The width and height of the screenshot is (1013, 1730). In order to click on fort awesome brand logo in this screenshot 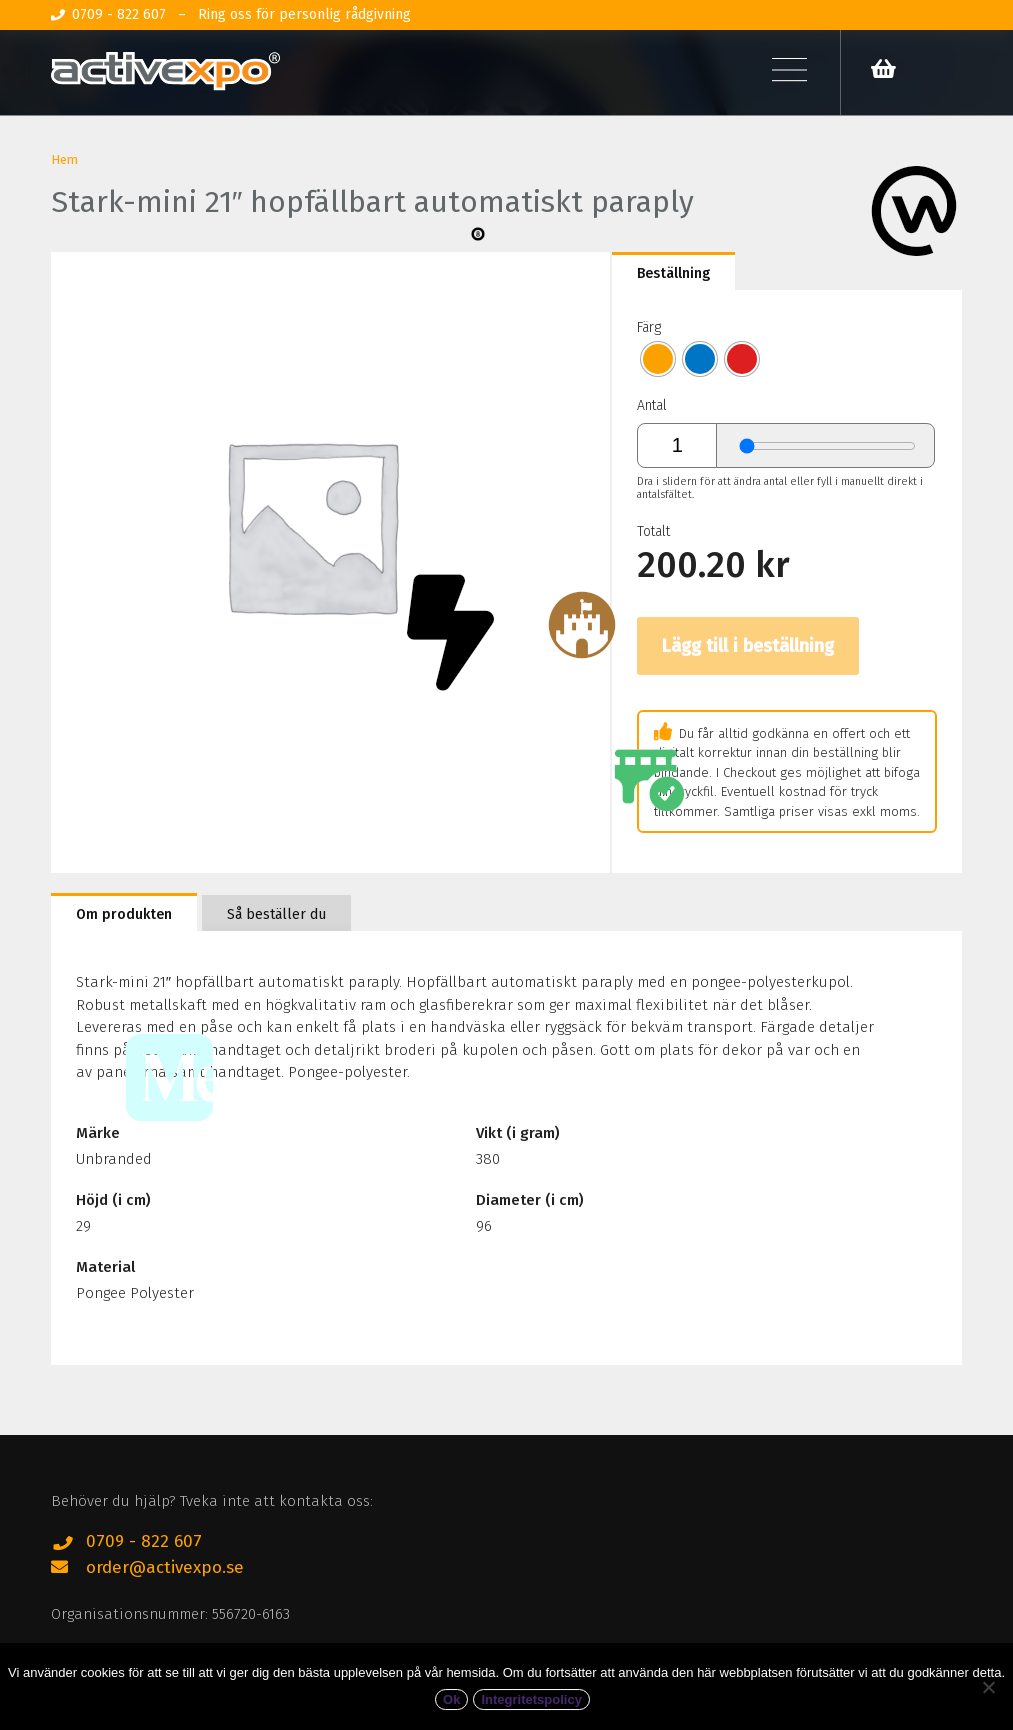, I will do `click(582, 625)`.